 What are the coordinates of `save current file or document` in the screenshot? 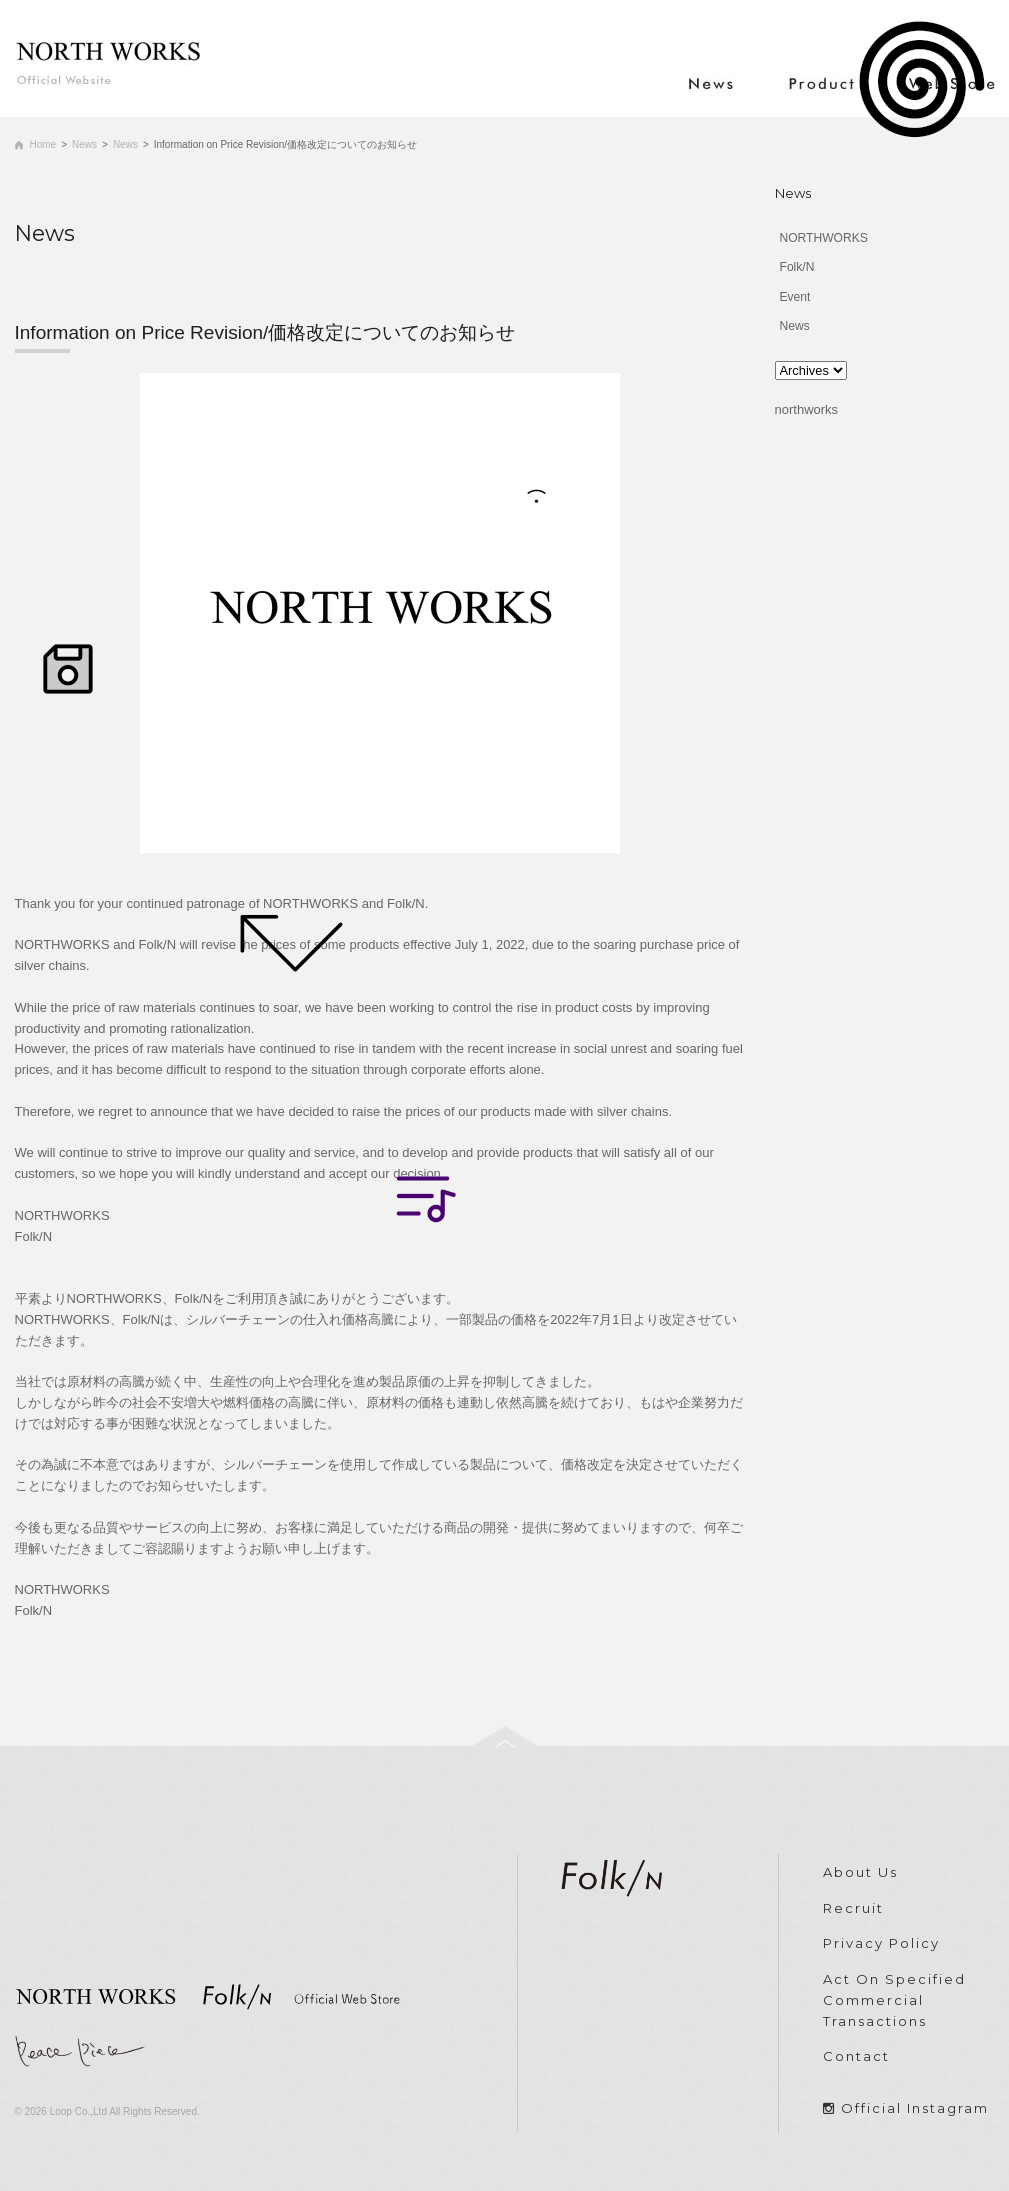 It's located at (68, 669).